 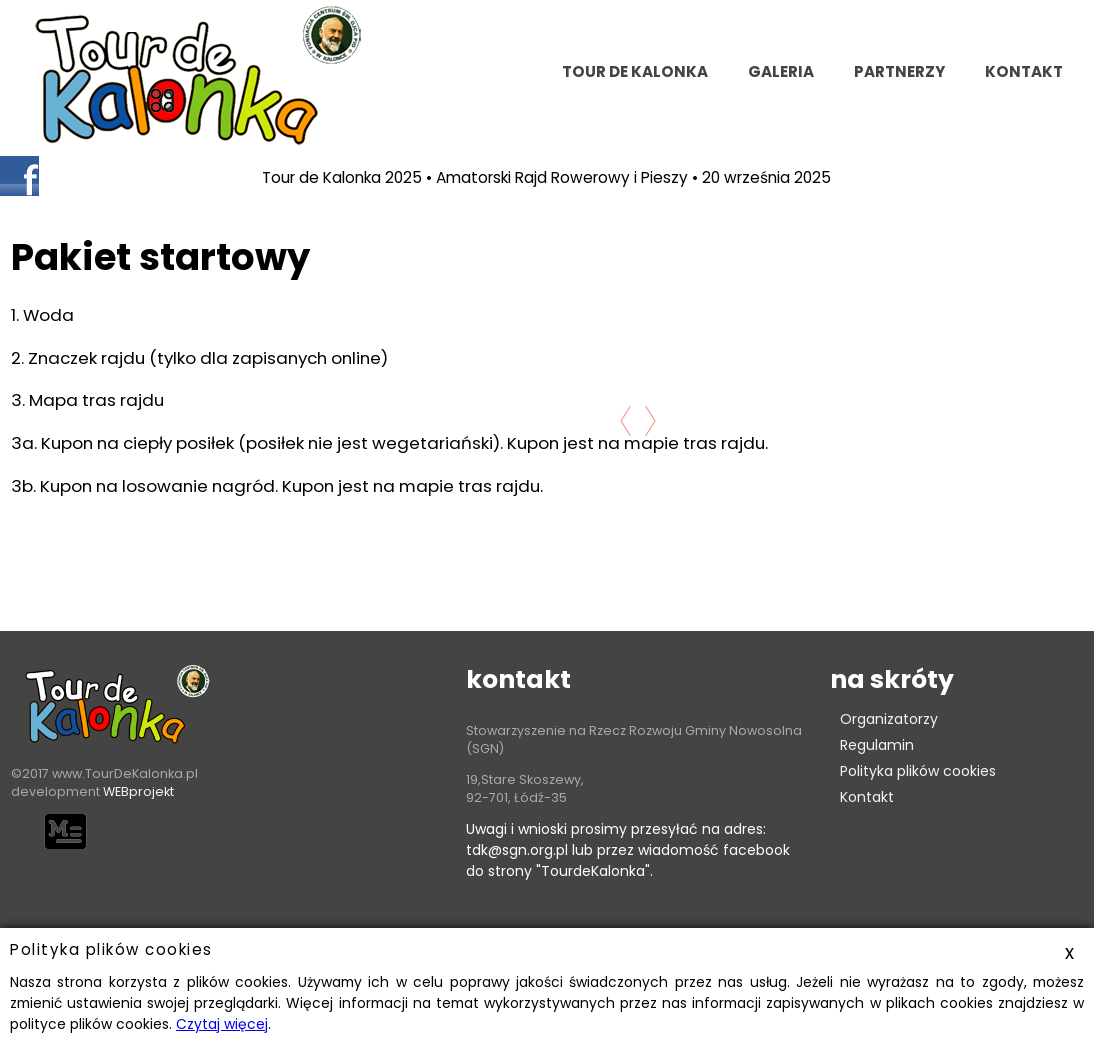 What do you see at coordinates (162, 100) in the screenshot?
I see `open app grid or menu` at bounding box center [162, 100].